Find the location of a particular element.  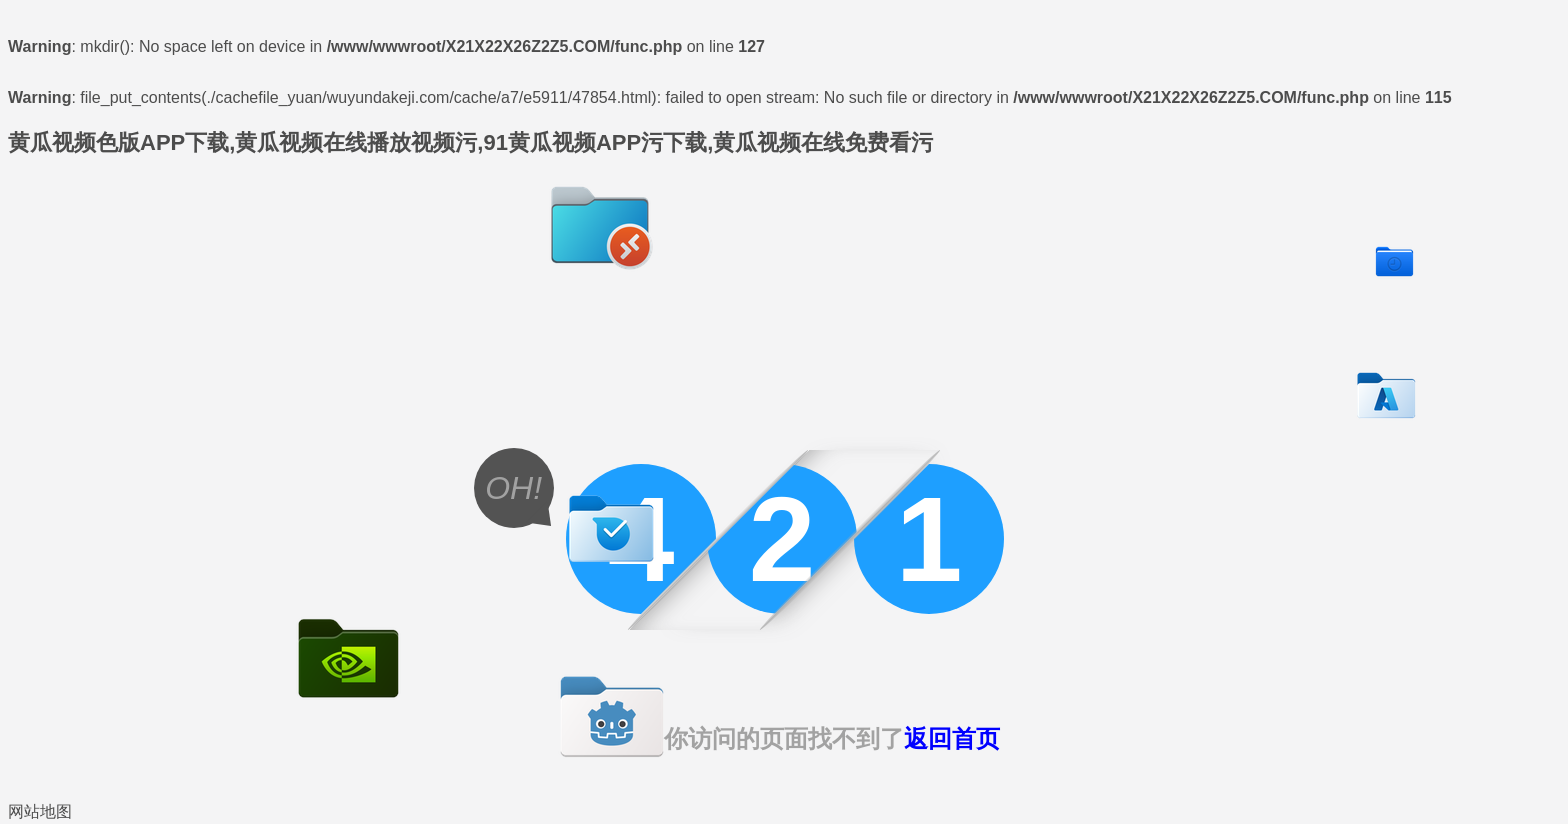

folder containing godot engine project files is located at coordinates (611, 719).